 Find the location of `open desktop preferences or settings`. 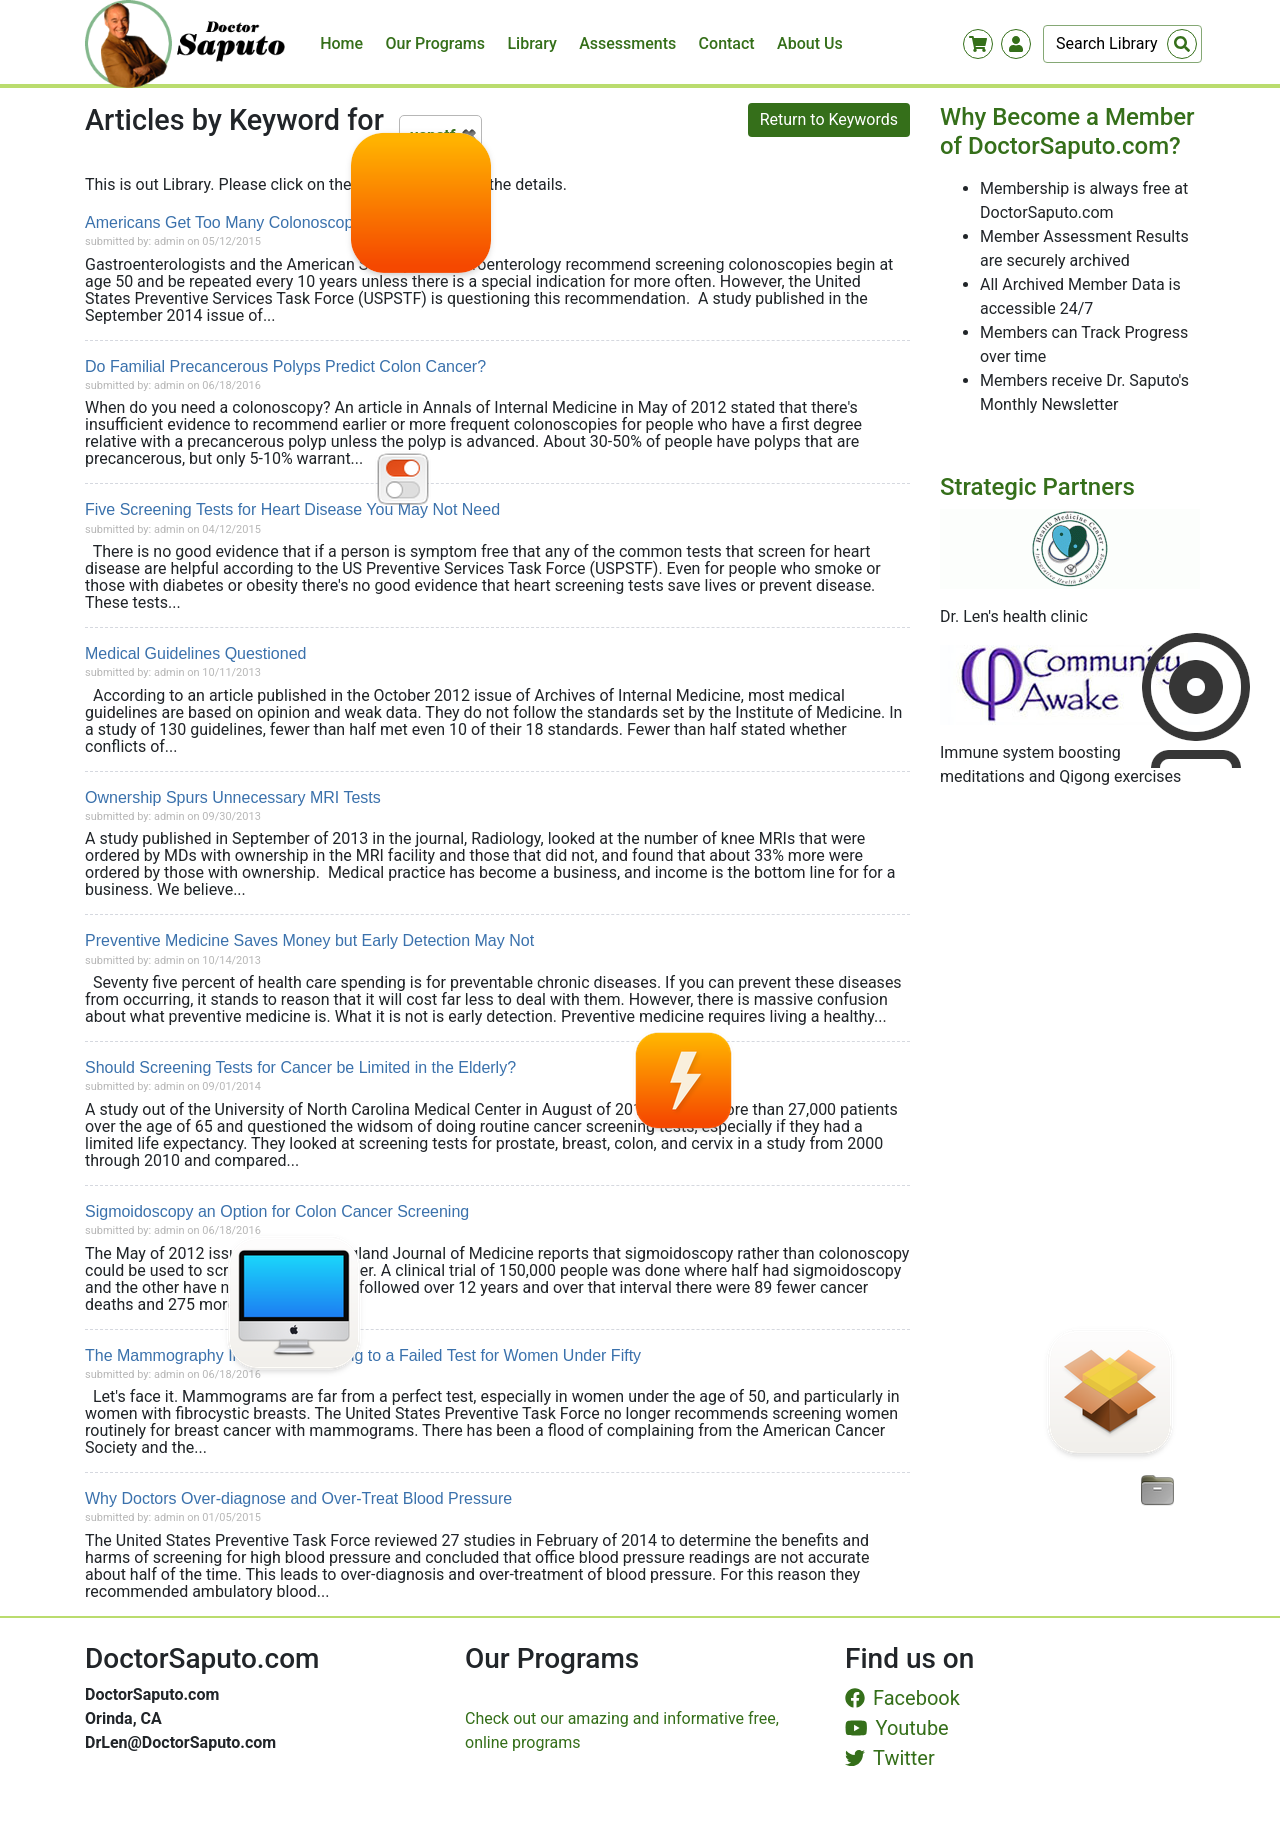

open desktop preferences or settings is located at coordinates (403, 479).